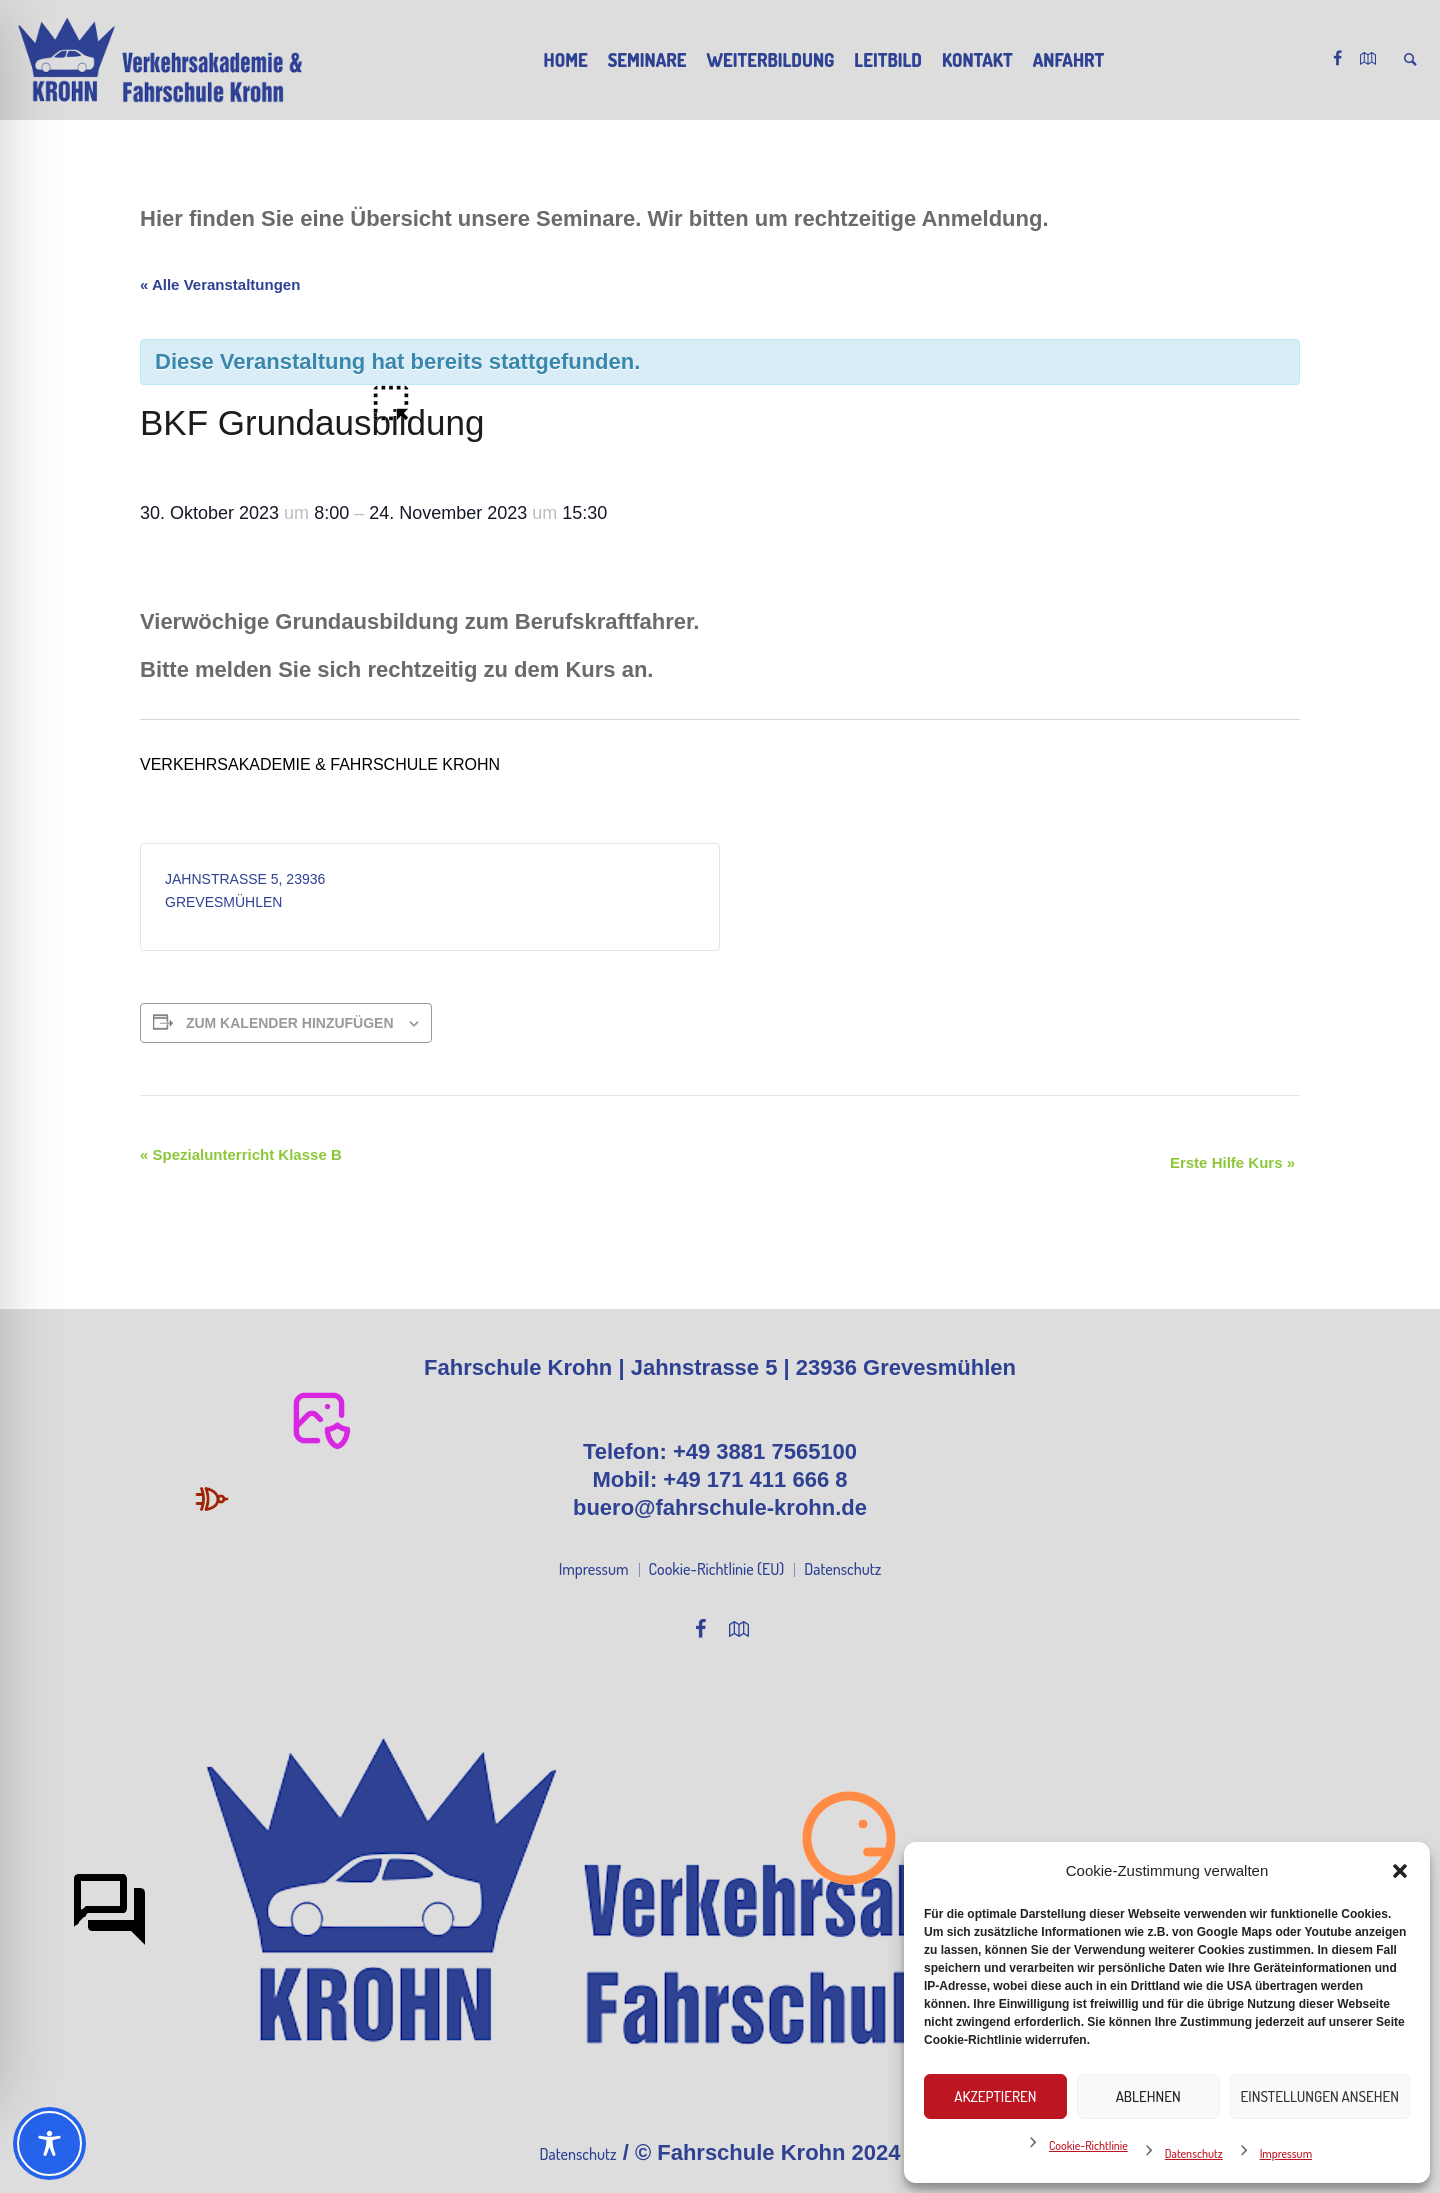  Describe the element at coordinates (212, 1499) in the screenshot. I see `xnor logic gate symbol for circuit design` at that location.